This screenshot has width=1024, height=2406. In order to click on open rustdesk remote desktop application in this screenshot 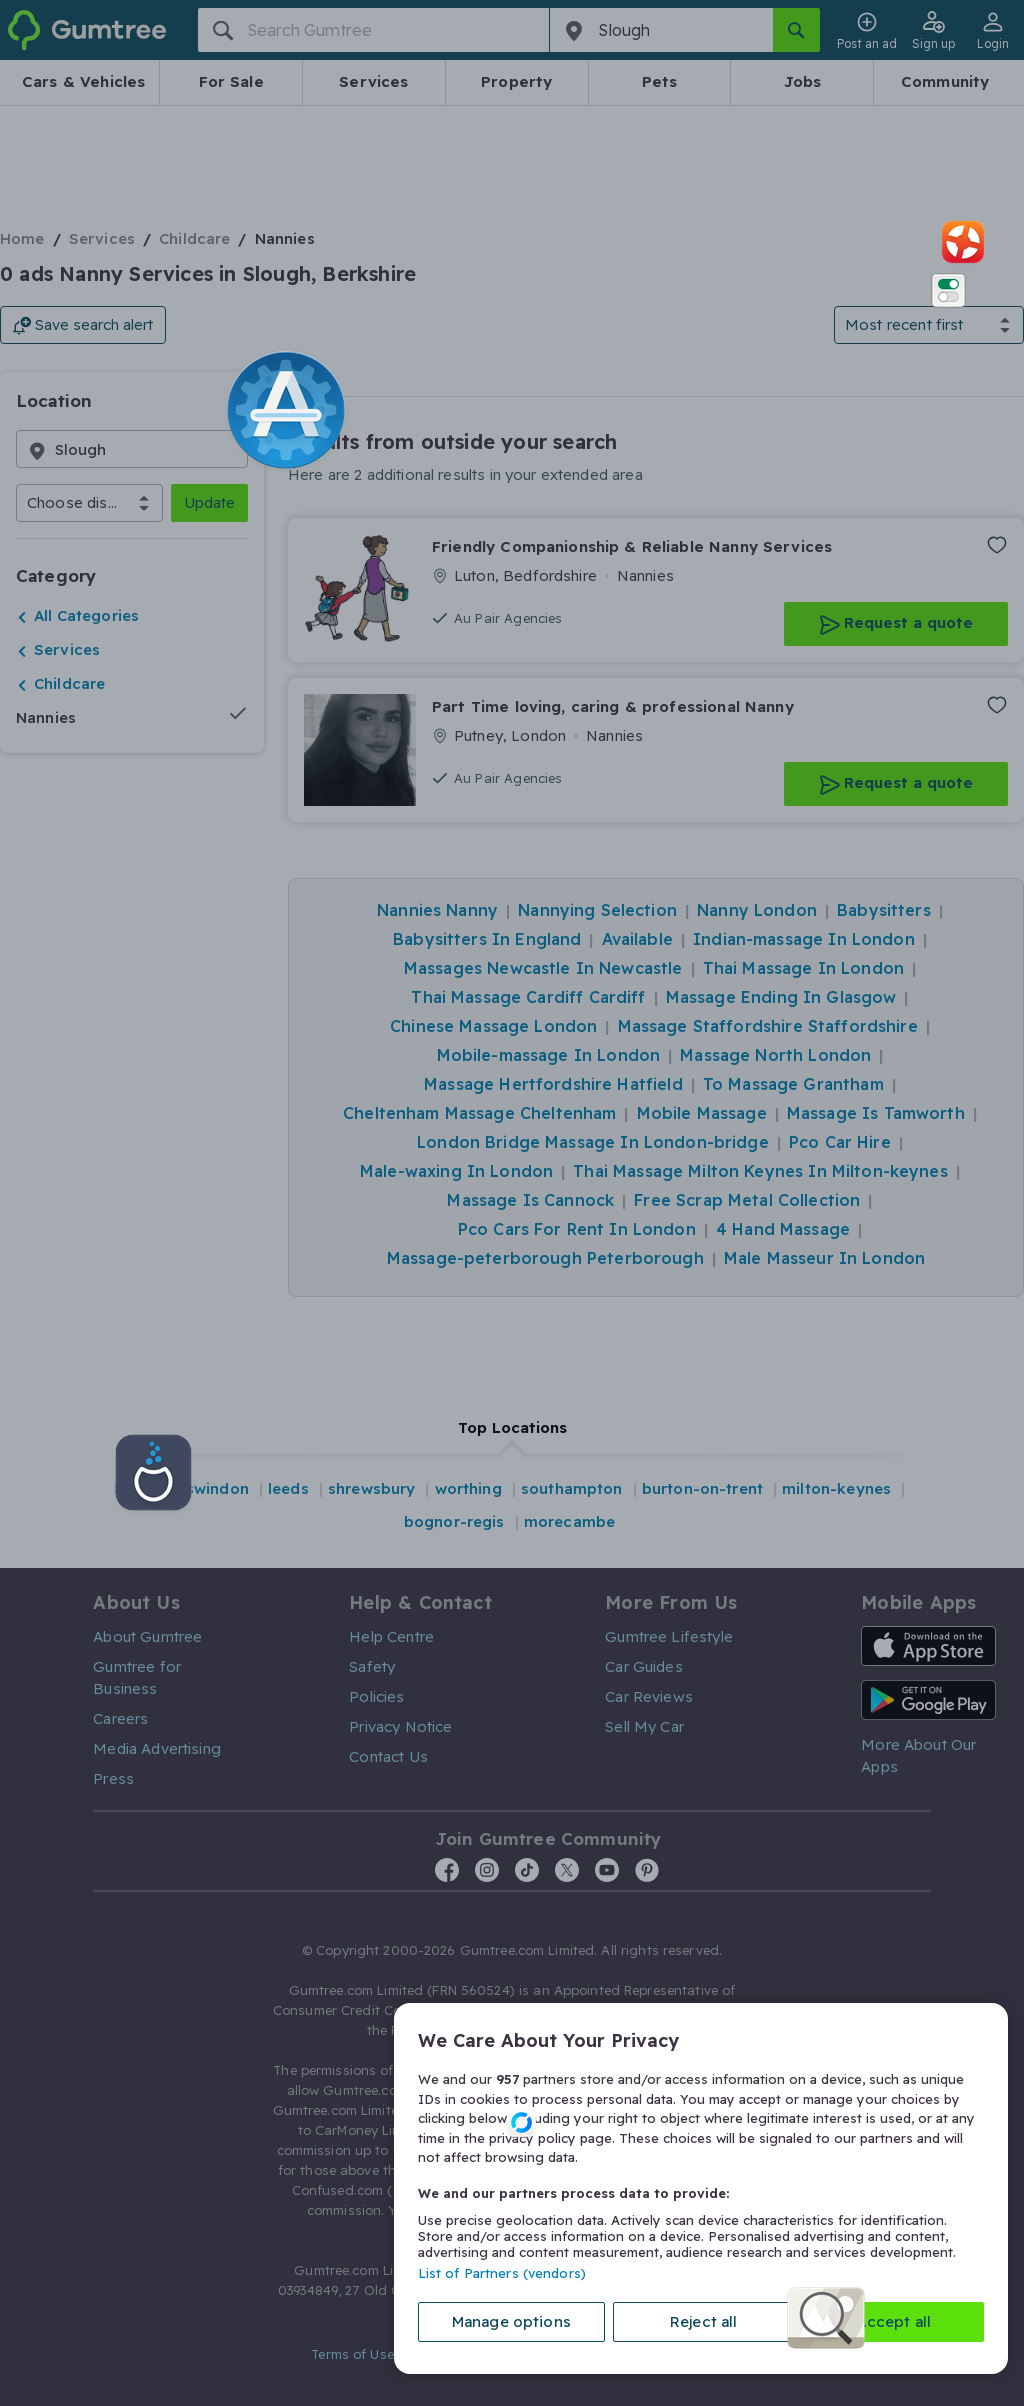, I will do `click(521, 2122)`.